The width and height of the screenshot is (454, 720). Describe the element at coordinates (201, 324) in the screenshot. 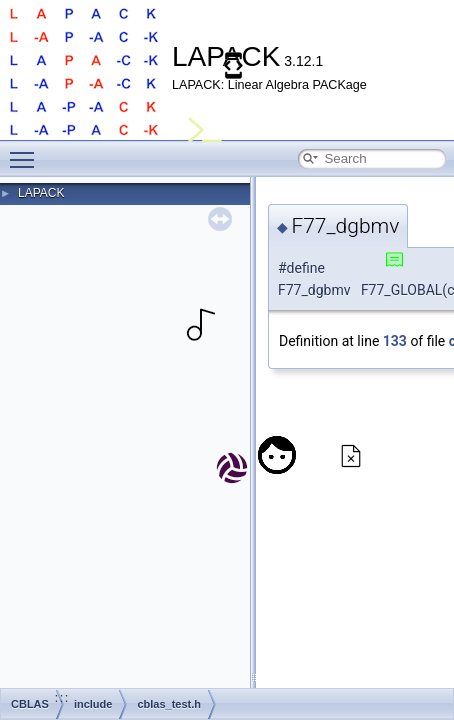

I see `play or access music` at that location.